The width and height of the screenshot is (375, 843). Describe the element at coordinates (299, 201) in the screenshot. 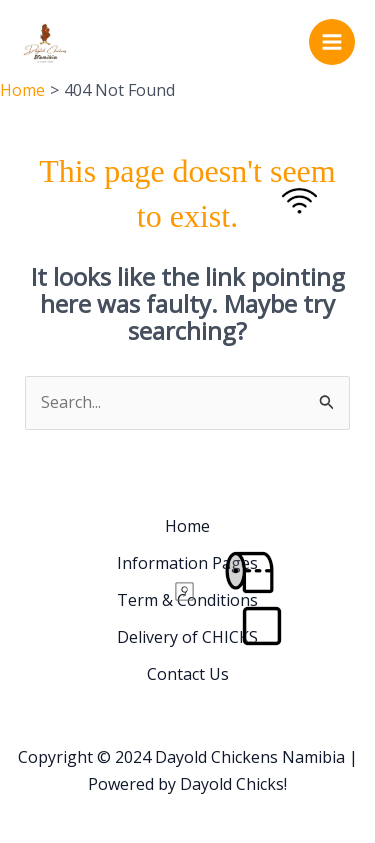

I see `indicates wireless network connection status` at that location.